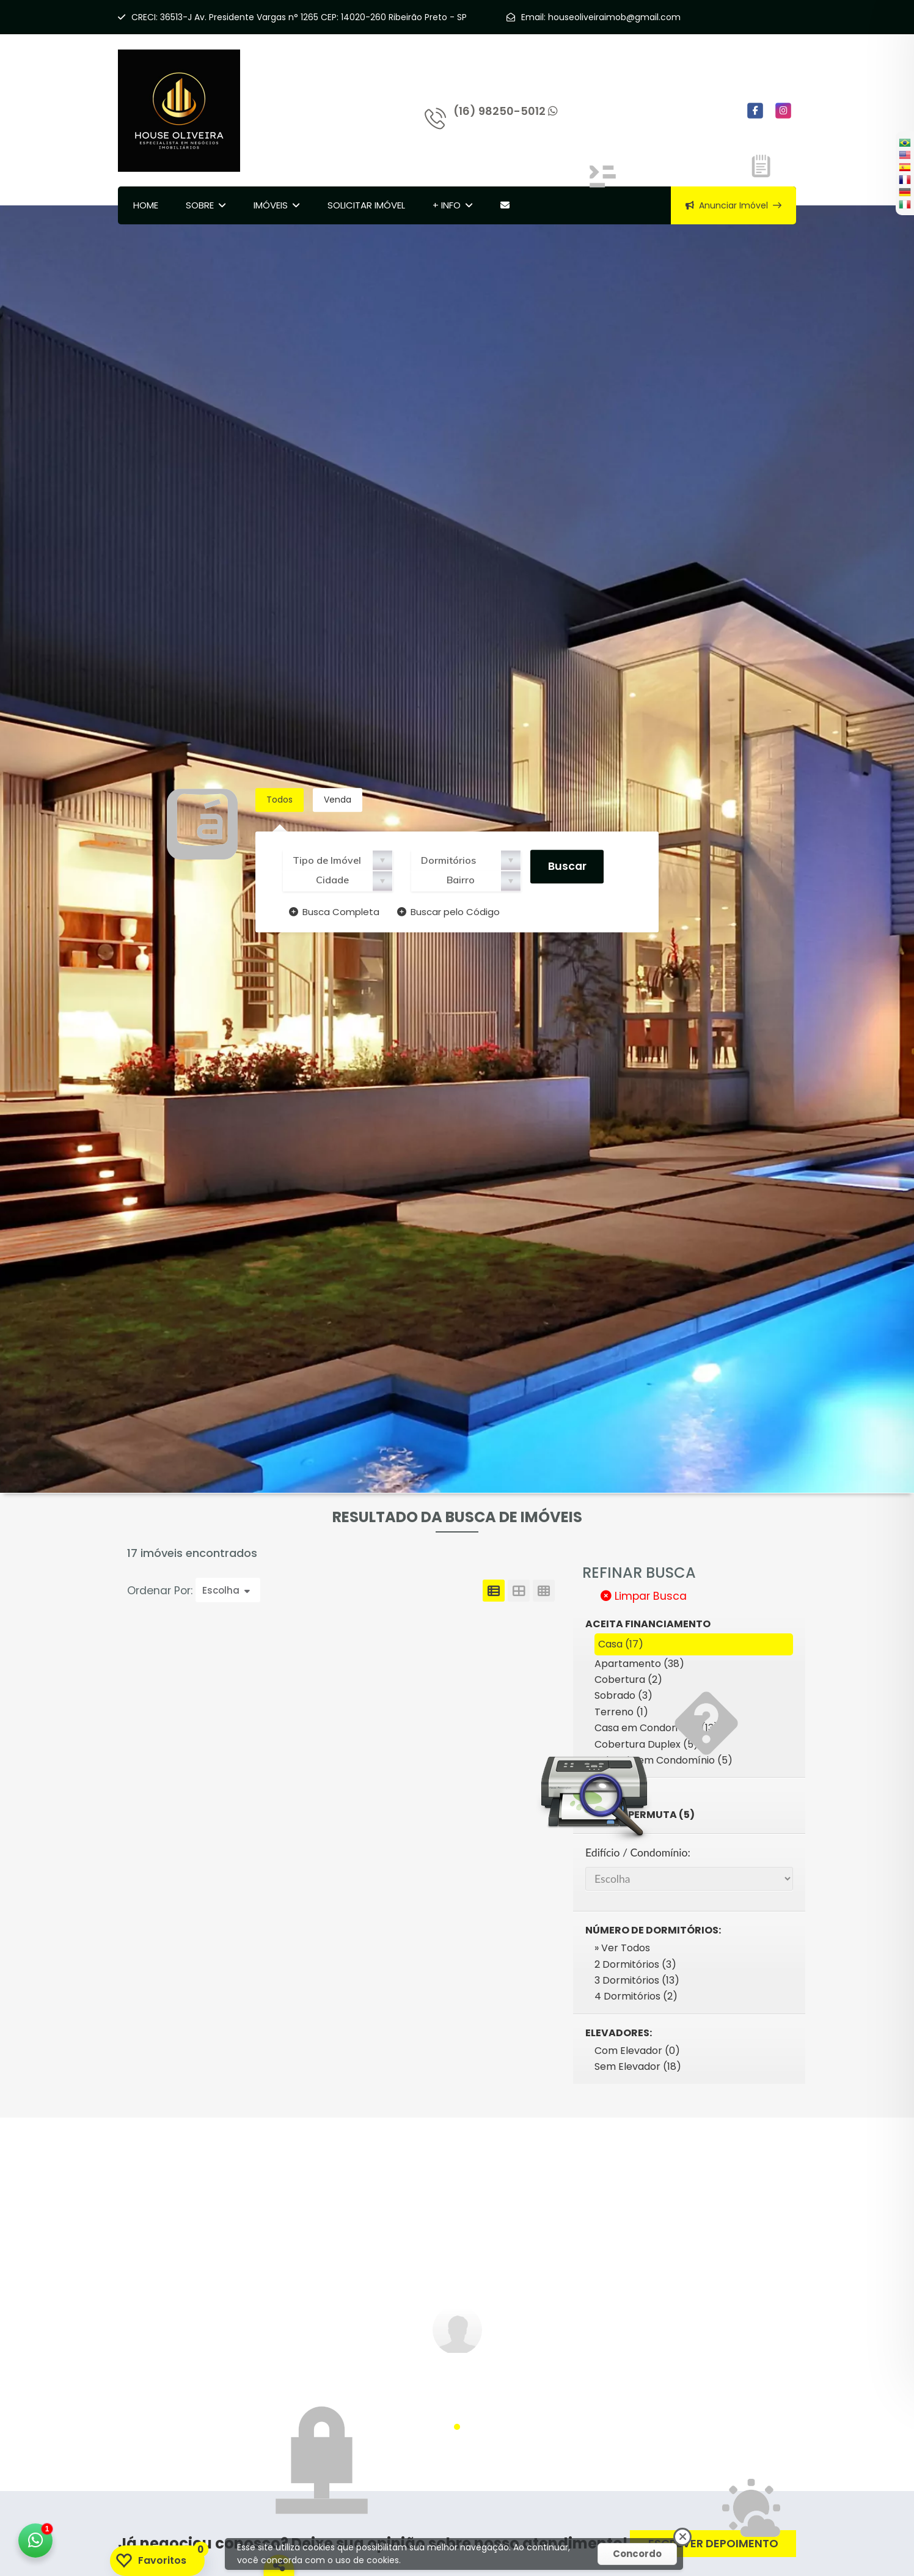 The image size is (914, 2576). What do you see at coordinates (706, 1723) in the screenshot?
I see `indicates a help or information dialog` at bounding box center [706, 1723].